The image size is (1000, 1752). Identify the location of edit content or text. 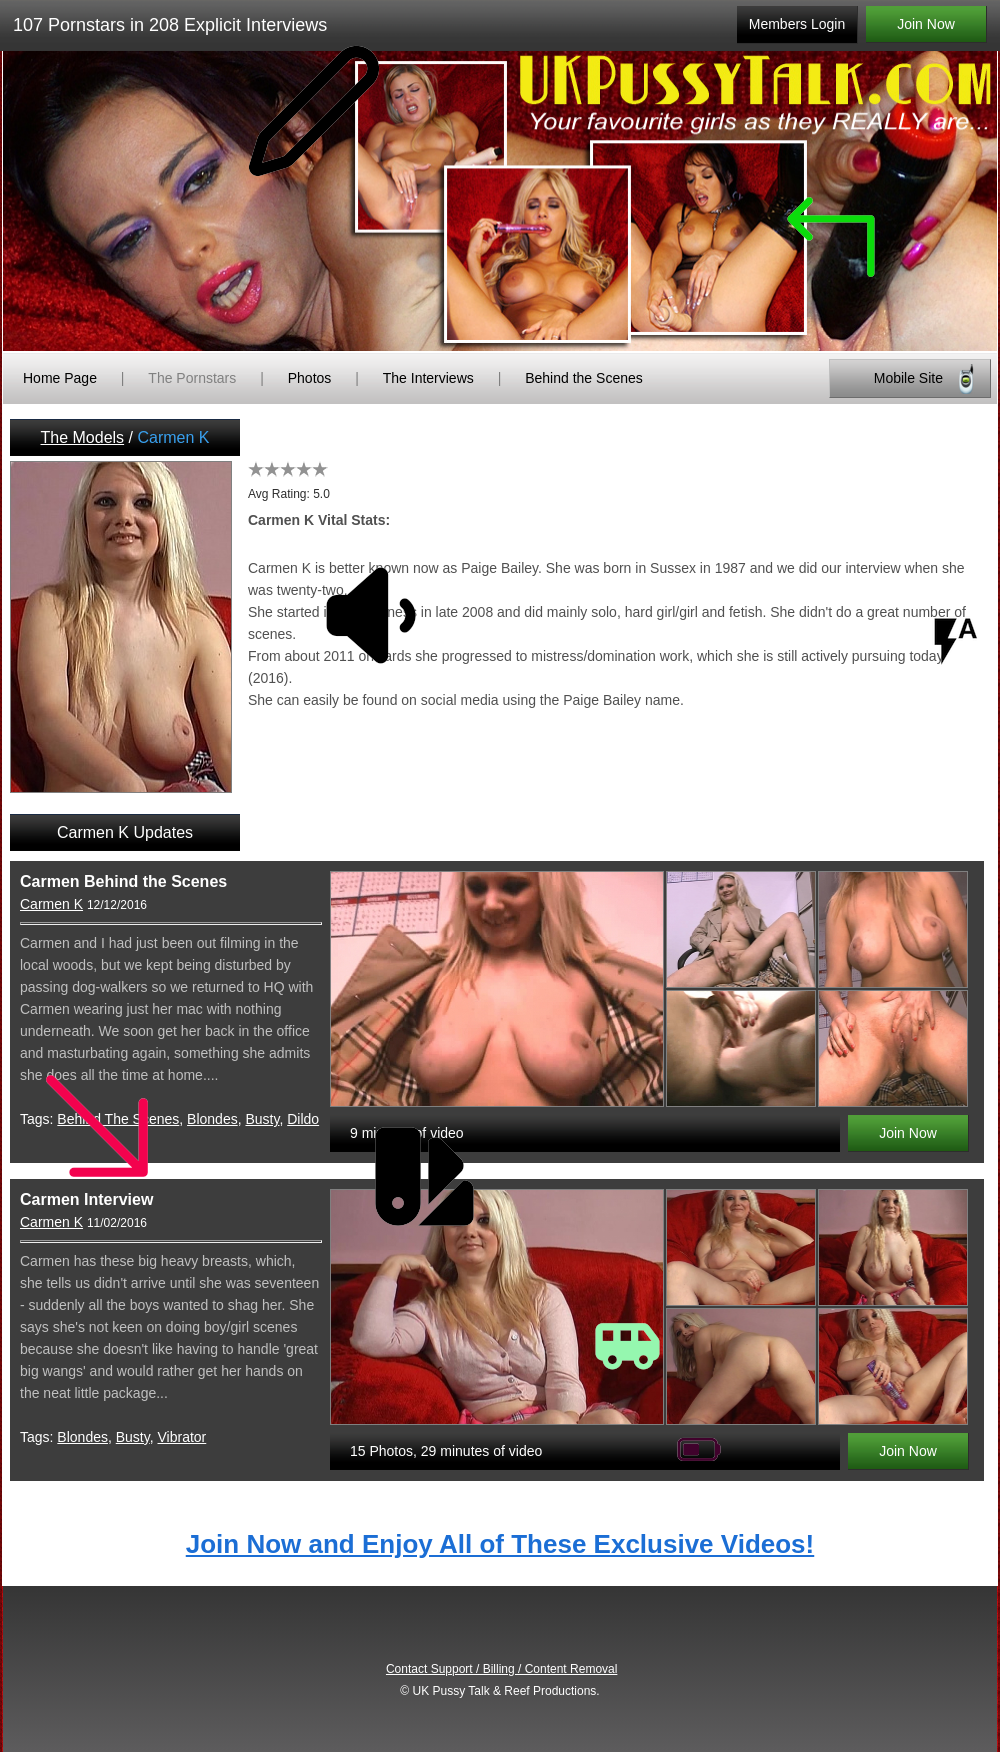
(314, 111).